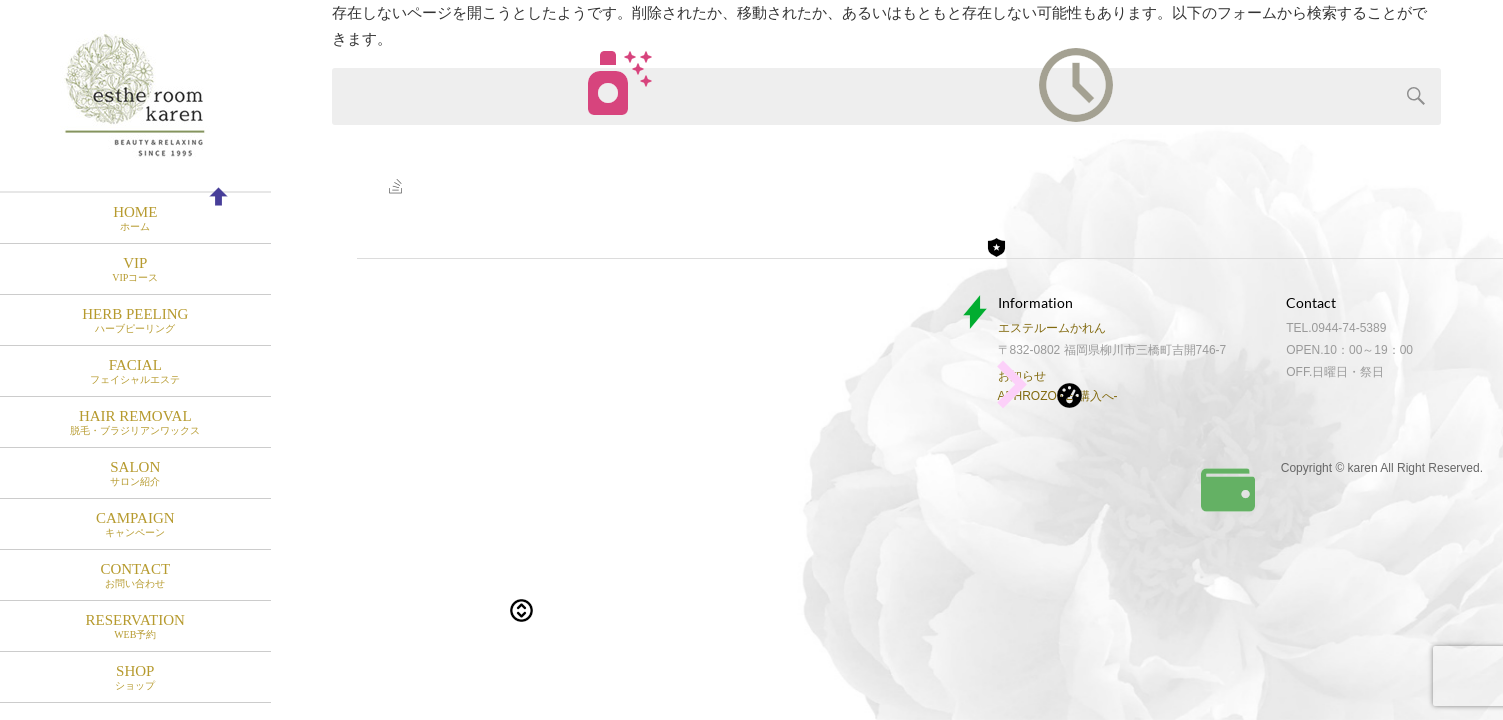  Describe the element at coordinates (1069, 395) in the screenshot. I see `view performance or speed metrics` at that location.